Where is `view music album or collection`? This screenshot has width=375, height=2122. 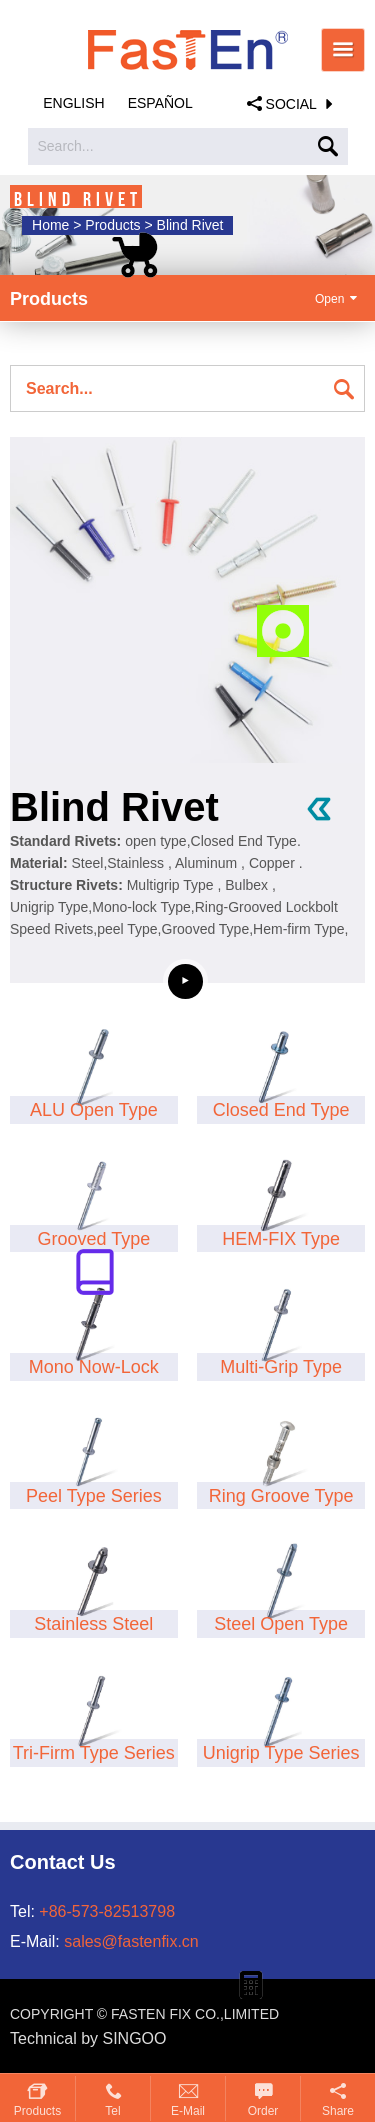 view music album or collection is located at coordinates (283, 631).